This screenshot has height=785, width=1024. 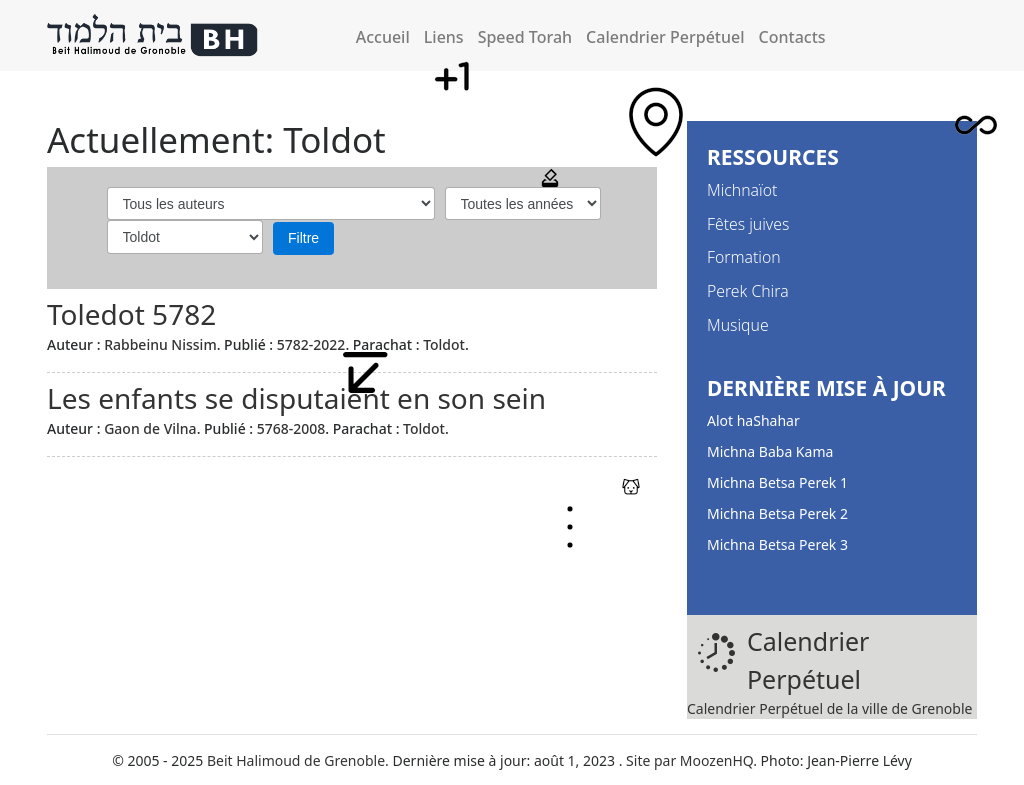 What do you see at coordinates (976, 125) in the screenshot?
I see `indicates unlimited or infinite capacity` at bounding box center [976, 125].